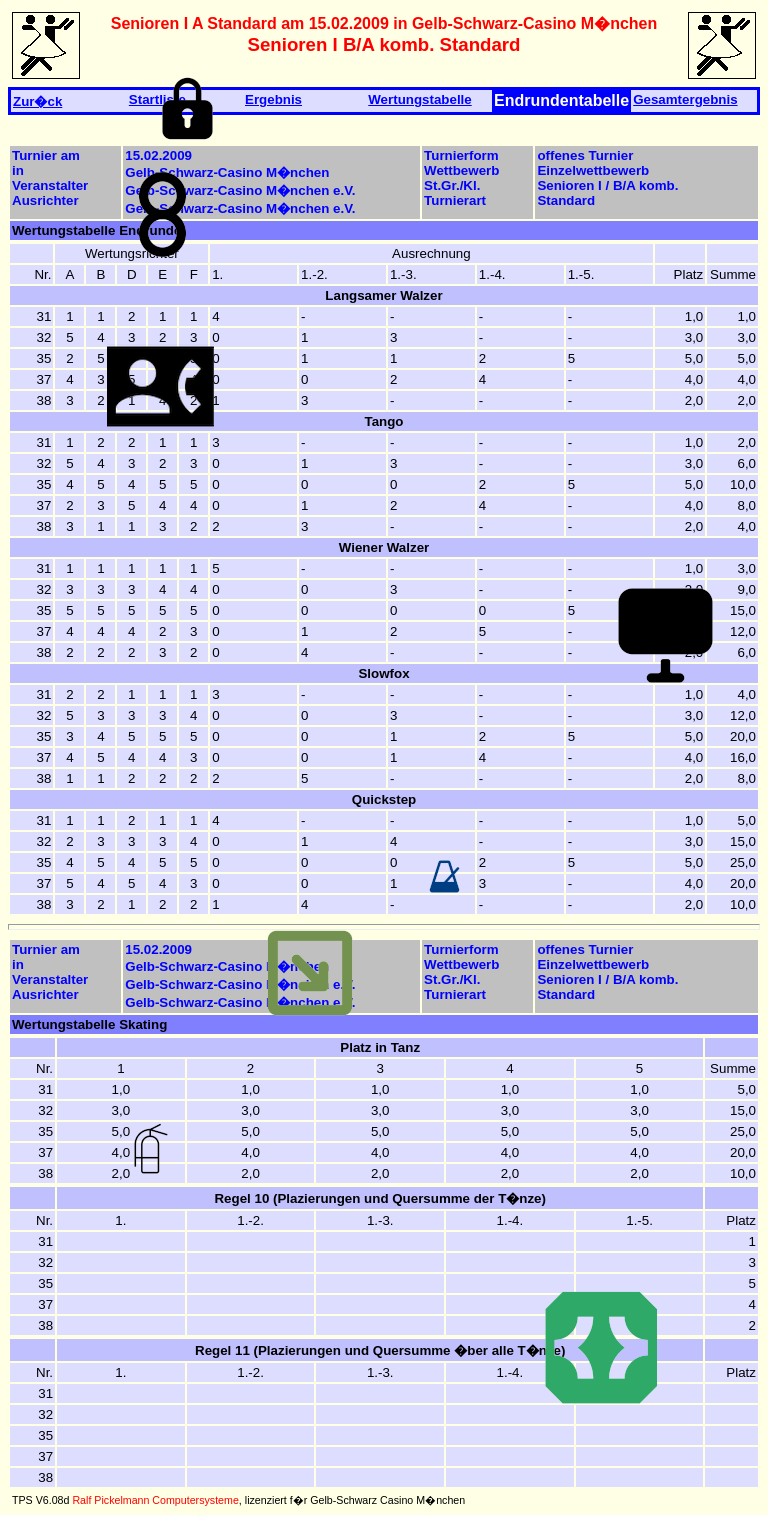 The height and width of the screenshot is (1515, 768). Describe the element at coordinates (160, 386) in the screenshot. I see `call a contact from your address book` at that location.